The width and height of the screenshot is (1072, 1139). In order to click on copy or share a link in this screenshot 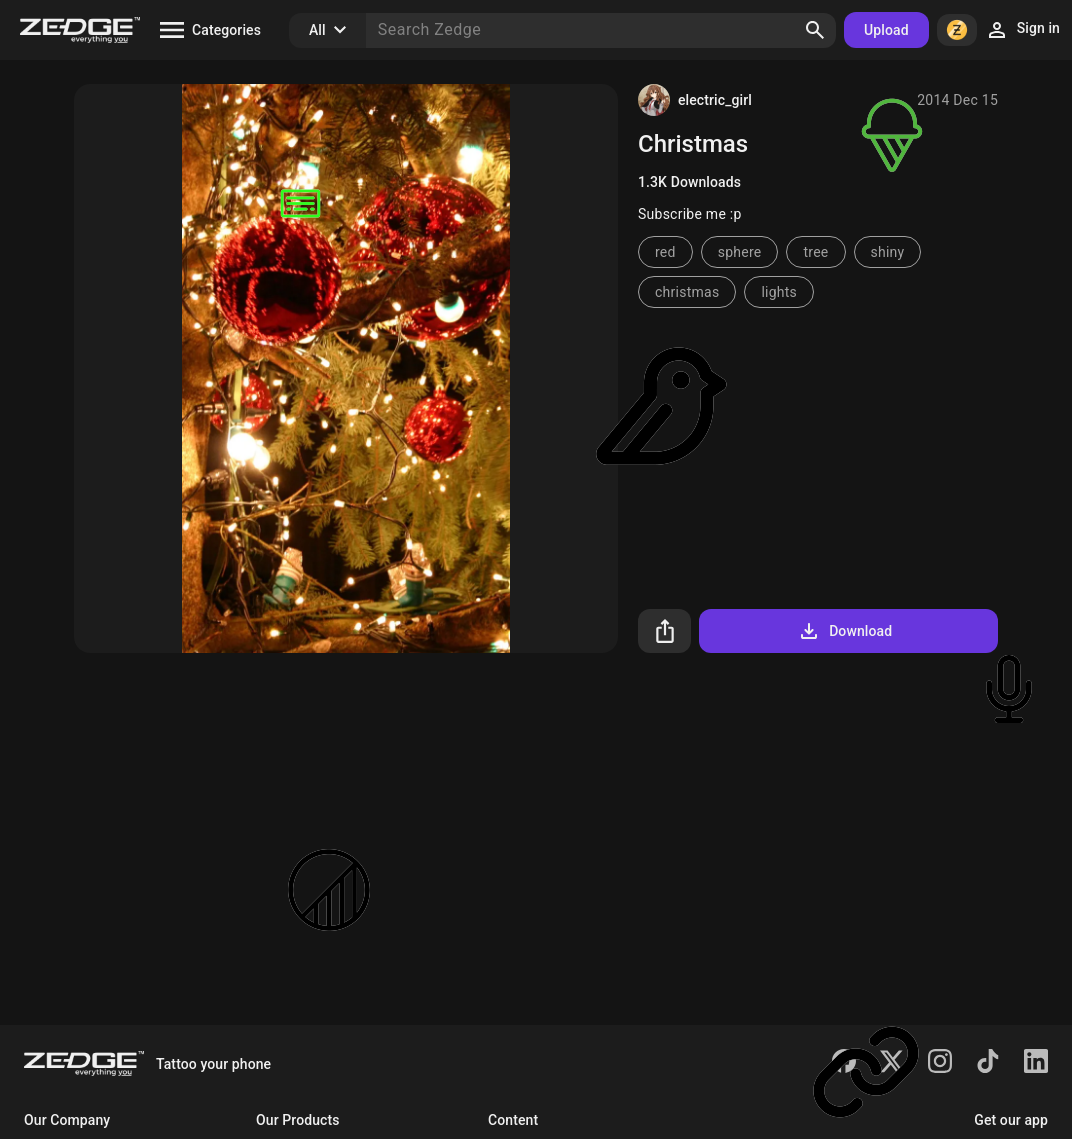, I will do `click(866, 1072)`.